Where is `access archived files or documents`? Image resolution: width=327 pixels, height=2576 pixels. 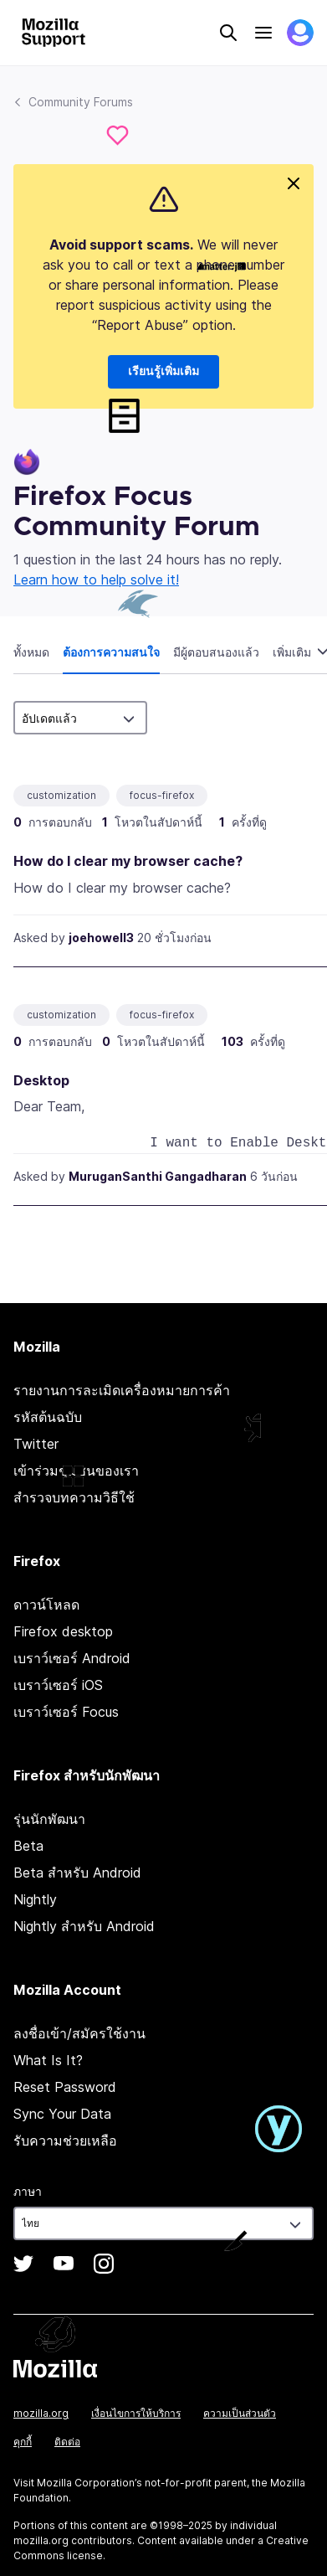
access archived files or documents is located at coordinates (124, 415).